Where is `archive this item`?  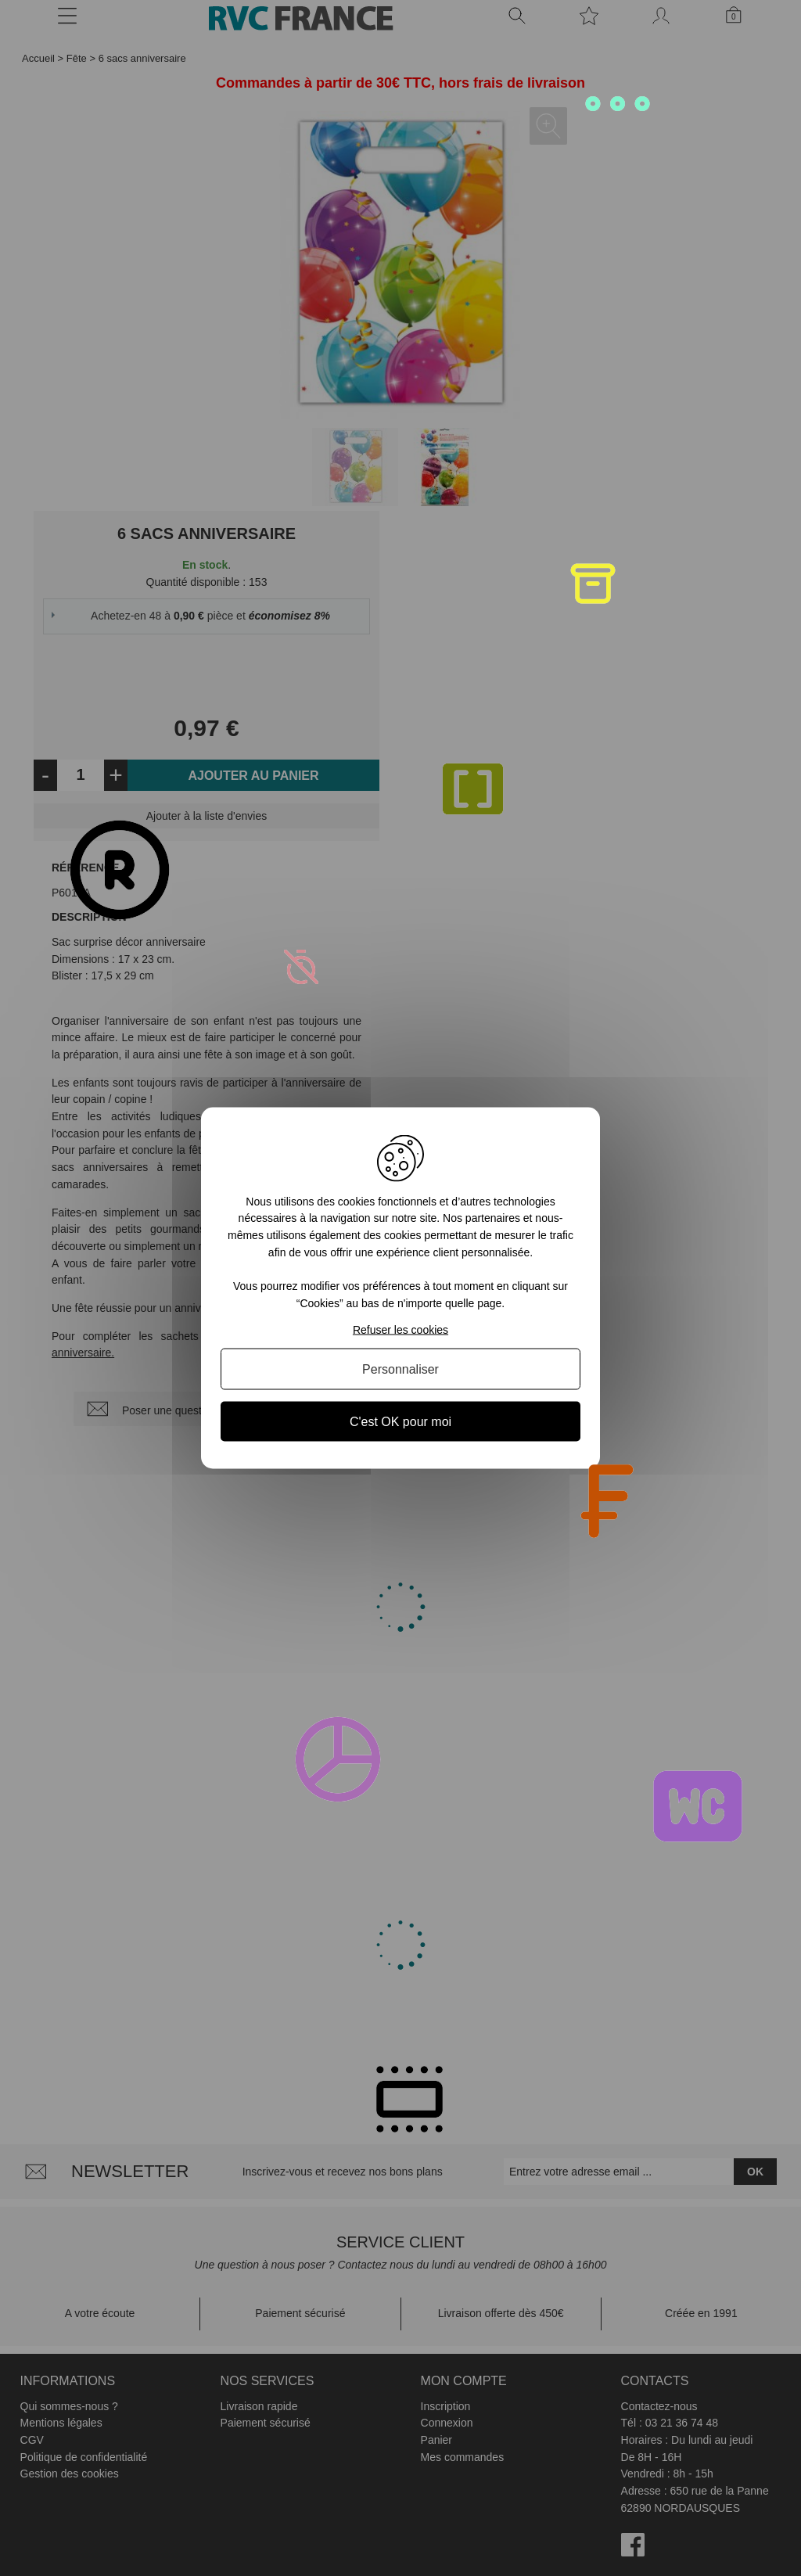 archive this item is located at coordinates (593, 584).